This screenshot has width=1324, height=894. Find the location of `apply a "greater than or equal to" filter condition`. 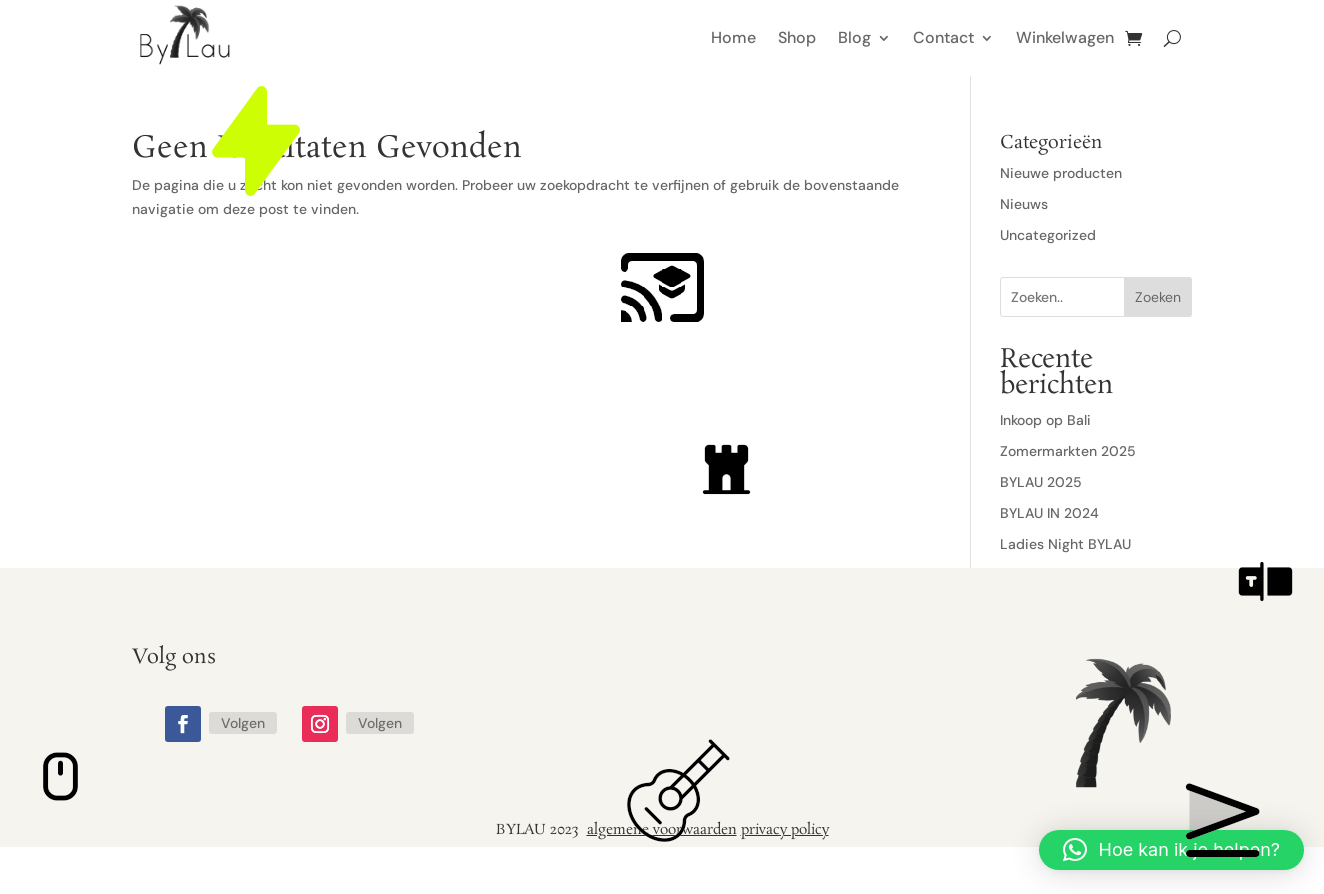

apply a "greater than or equal to" filter condition is located at coordinates (1221, 822).